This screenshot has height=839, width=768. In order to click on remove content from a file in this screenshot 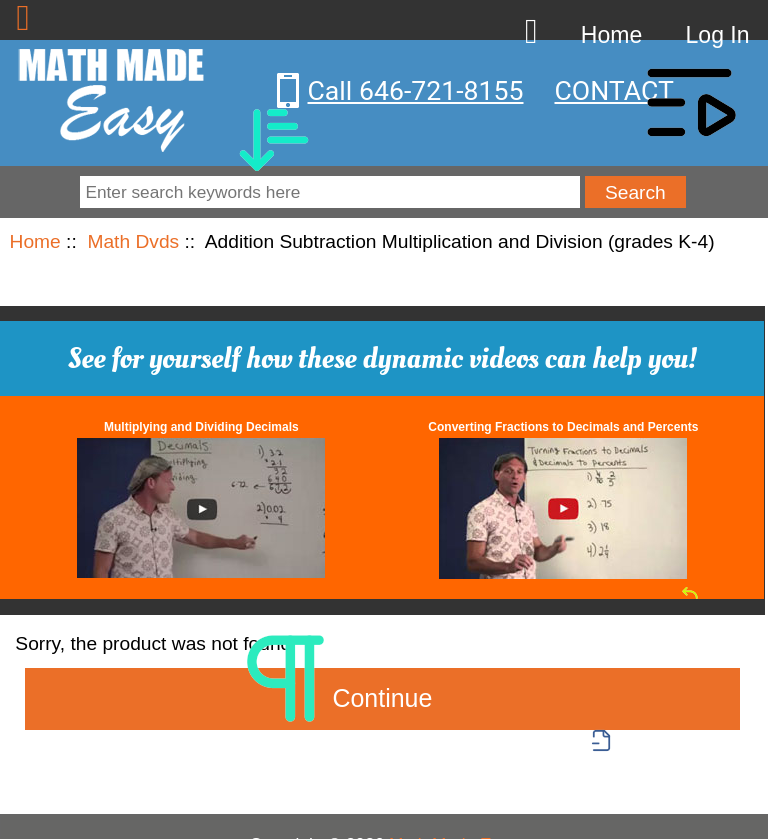, I will do `click(601, 740)`.